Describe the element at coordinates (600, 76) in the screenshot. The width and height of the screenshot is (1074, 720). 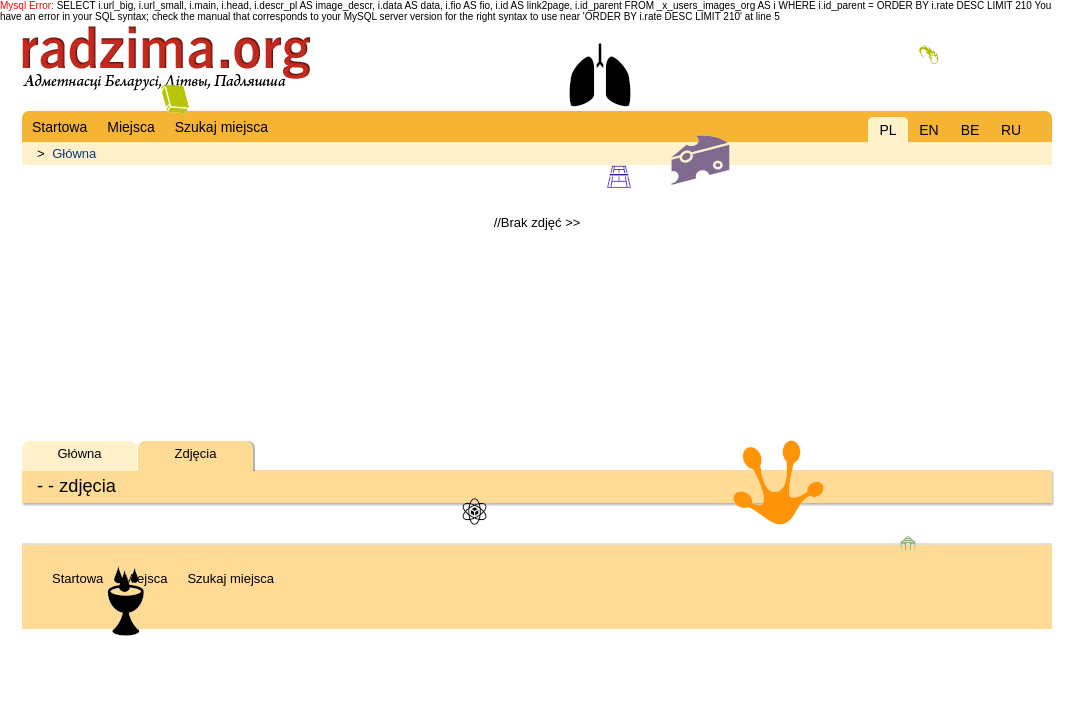
I see `access respiratory health information` at that location.